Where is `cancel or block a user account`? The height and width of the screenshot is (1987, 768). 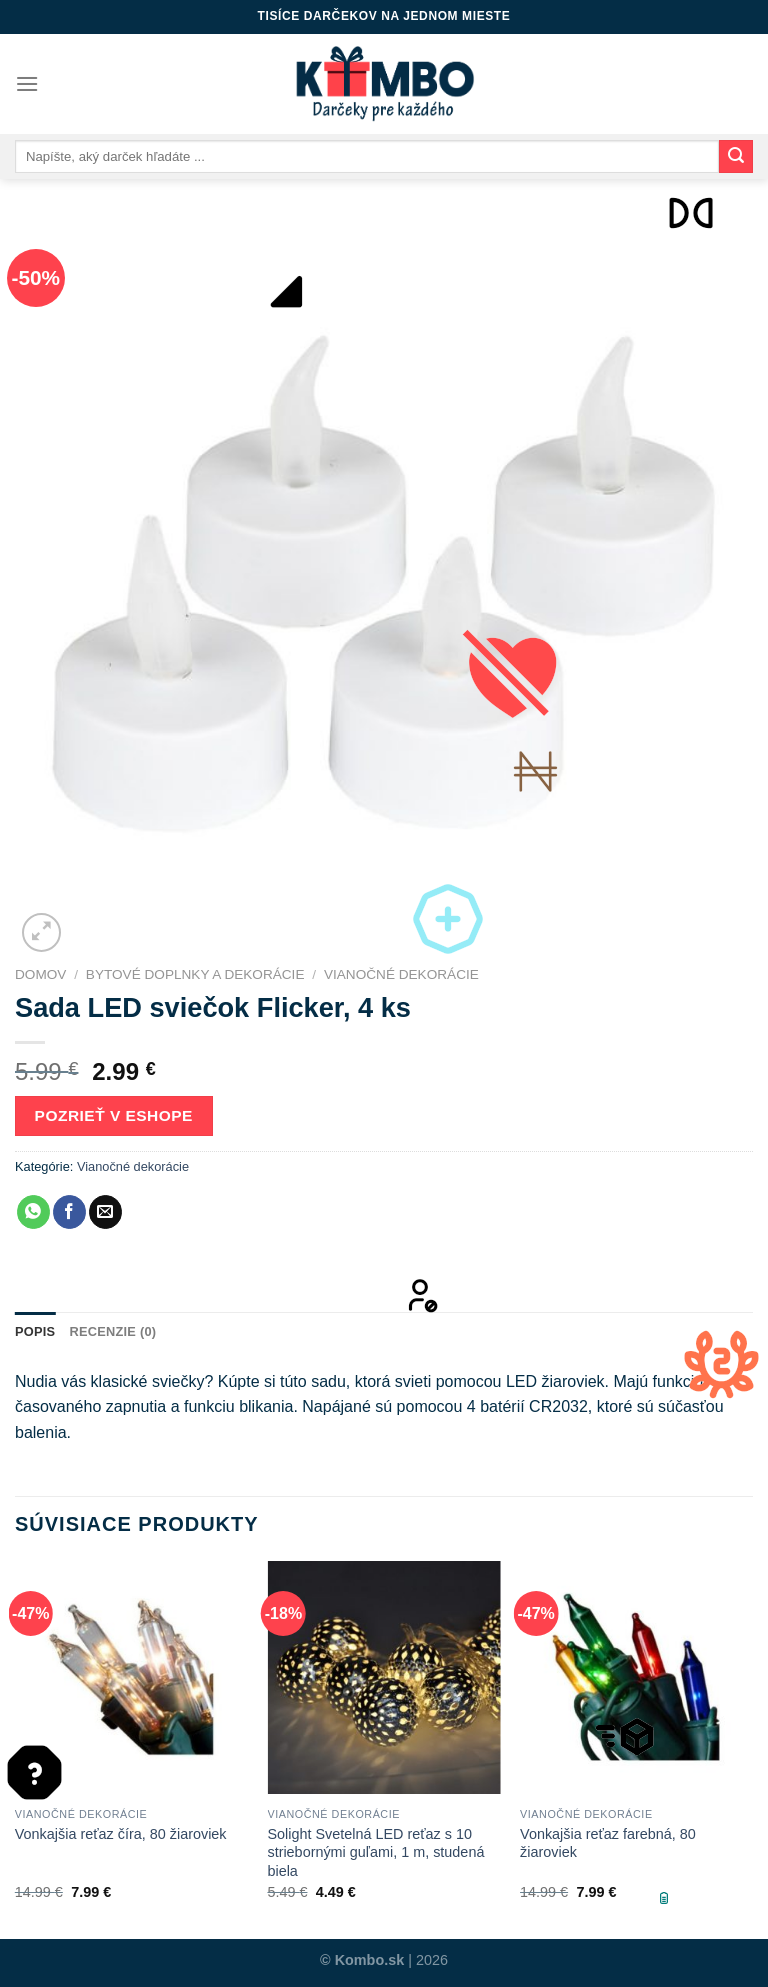 cancel or block a user account is located at coordinates (420, 1295).